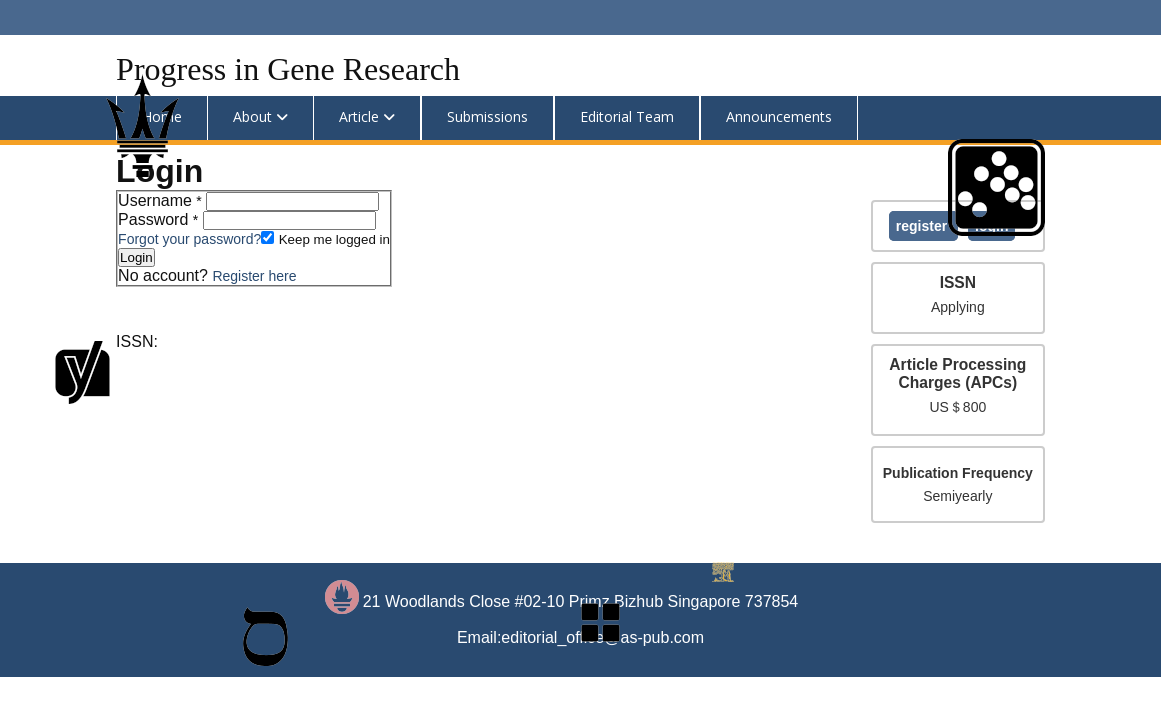 This screenshot has width=1161, height=720. Describe the element at coordinates (142, 125) in the screenshot. I see `maserati brand logo` at that location.